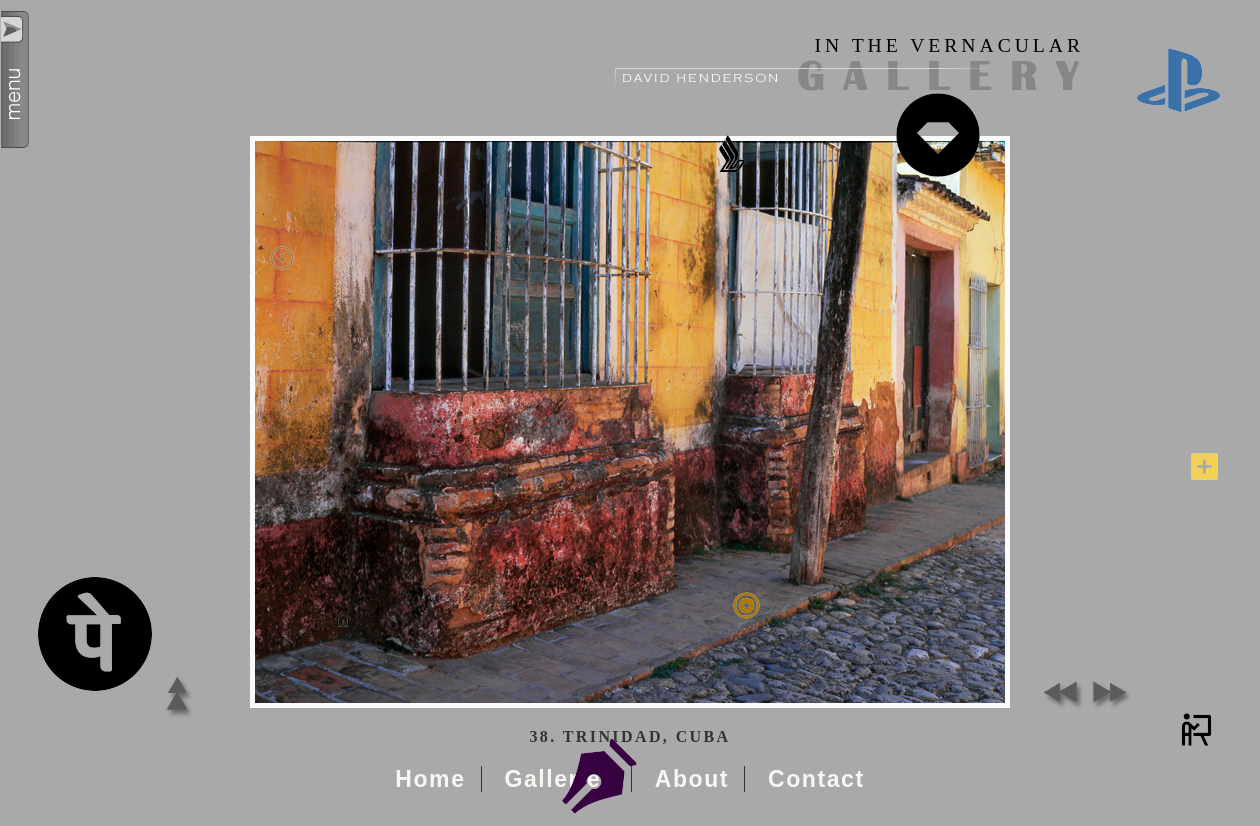 The height and width of the screenshot is (826, 1260). Describe the element at coordinates (1179, 78) in the screenshot. I see `open PlayStation app or services` at that location.